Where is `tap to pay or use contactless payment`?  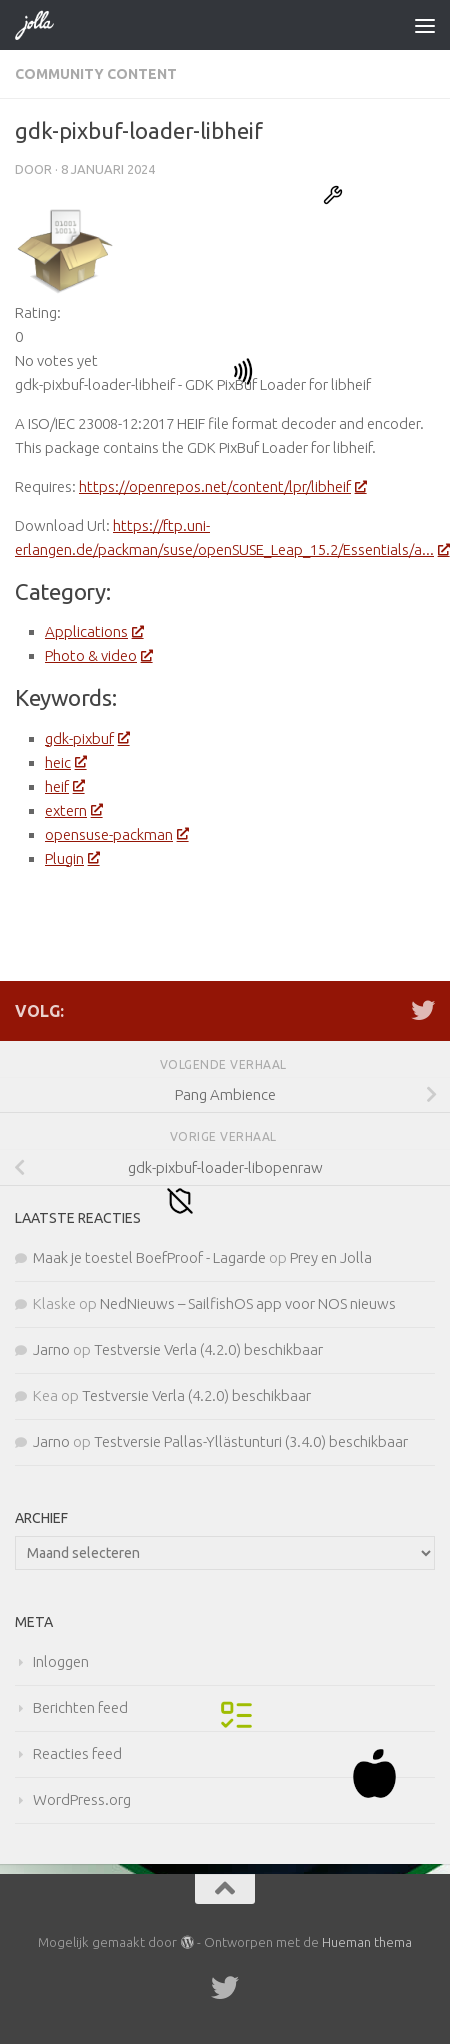
tap to pay or use contactless payment is located at coordinates (242, 371).